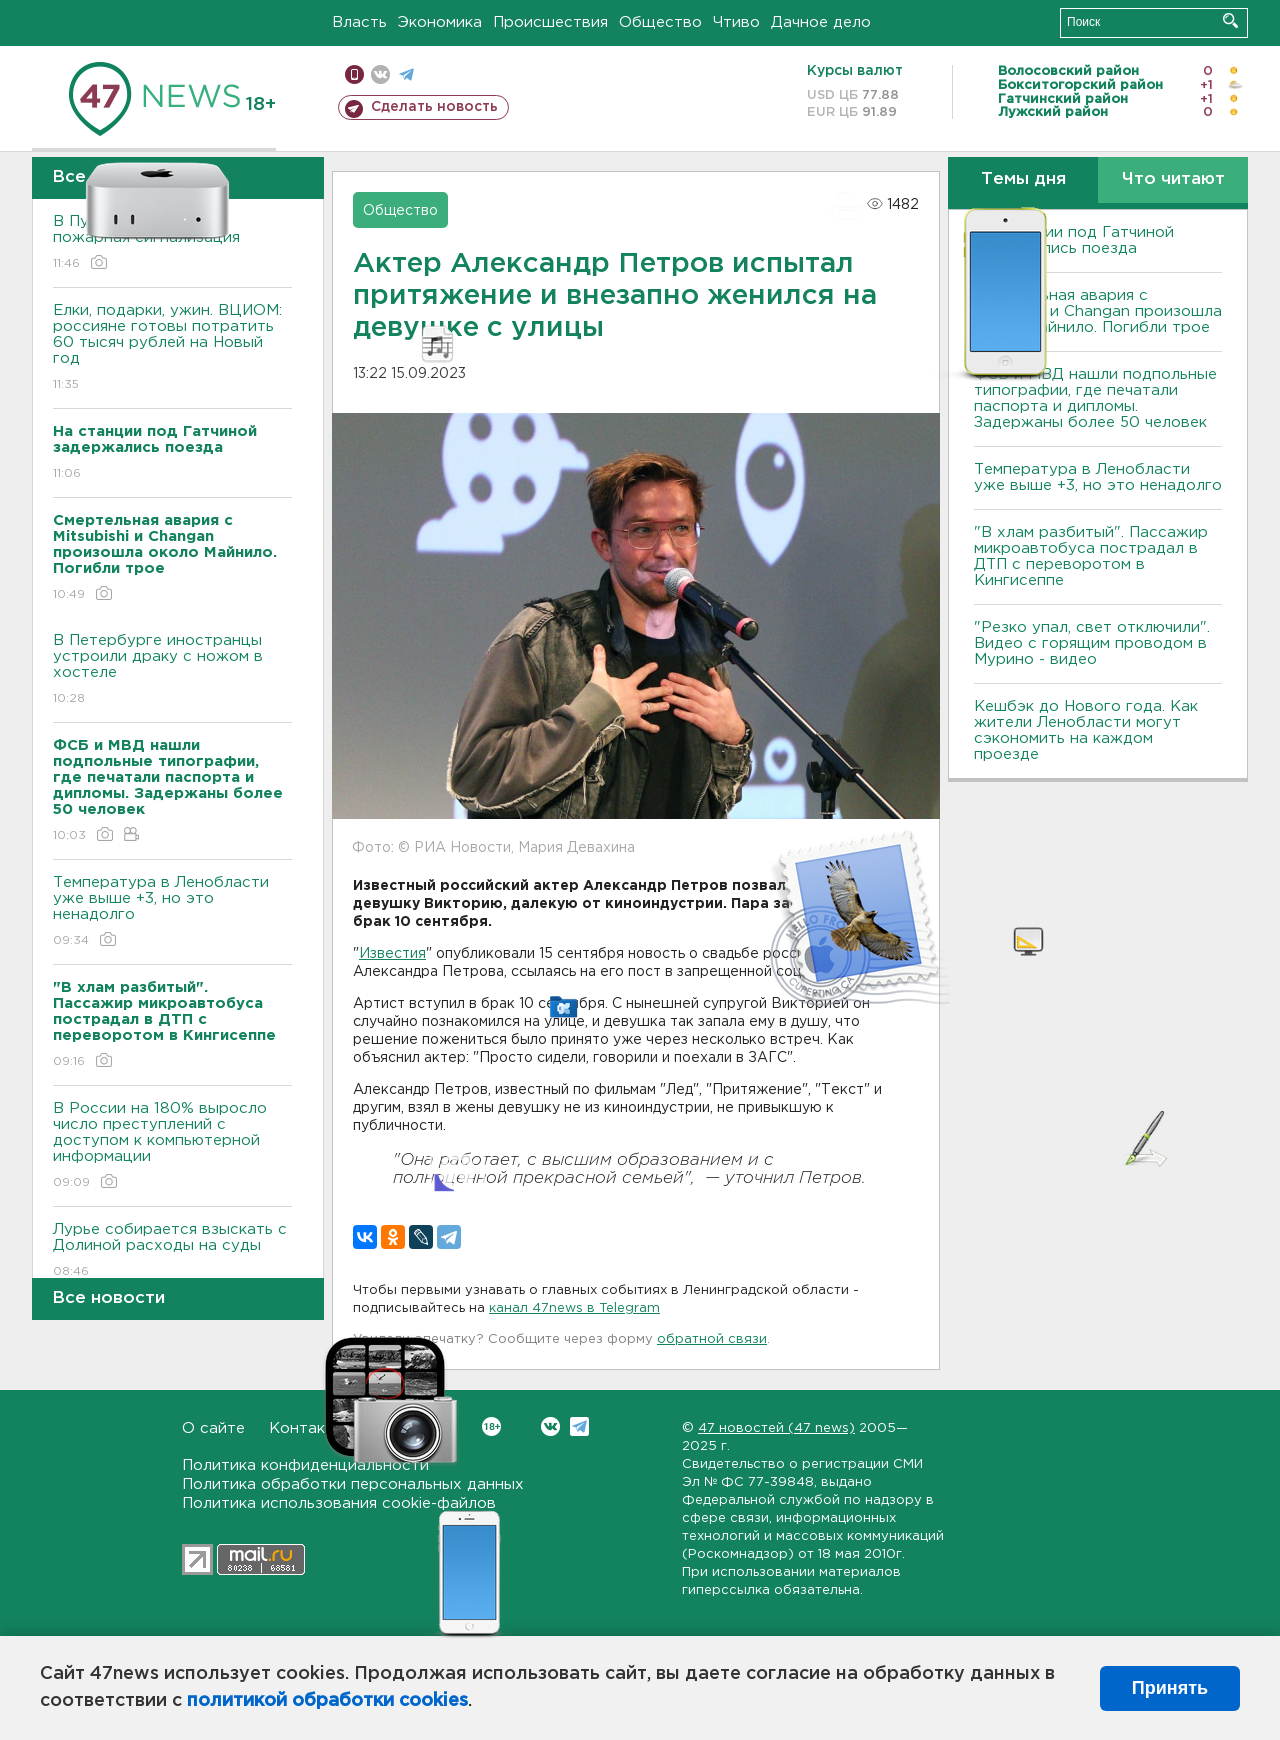  I want to click on open display settings, so click(1028, 941).